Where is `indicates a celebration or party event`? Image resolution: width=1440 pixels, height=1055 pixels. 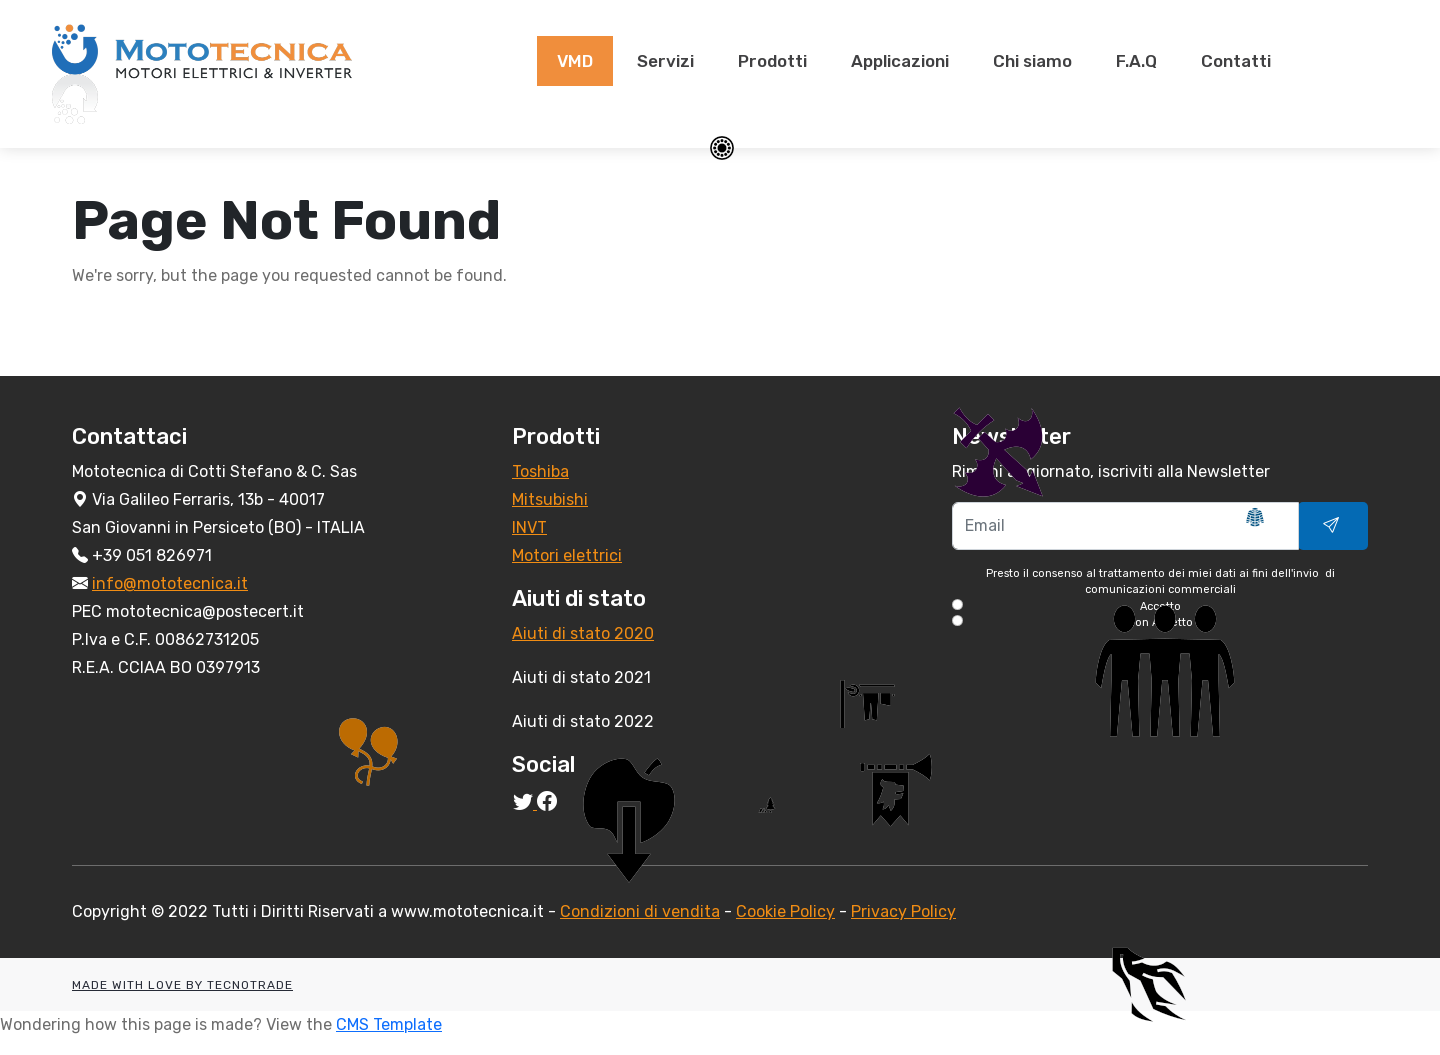
indicates a celebration or party event is located at coordinates (367, 751).